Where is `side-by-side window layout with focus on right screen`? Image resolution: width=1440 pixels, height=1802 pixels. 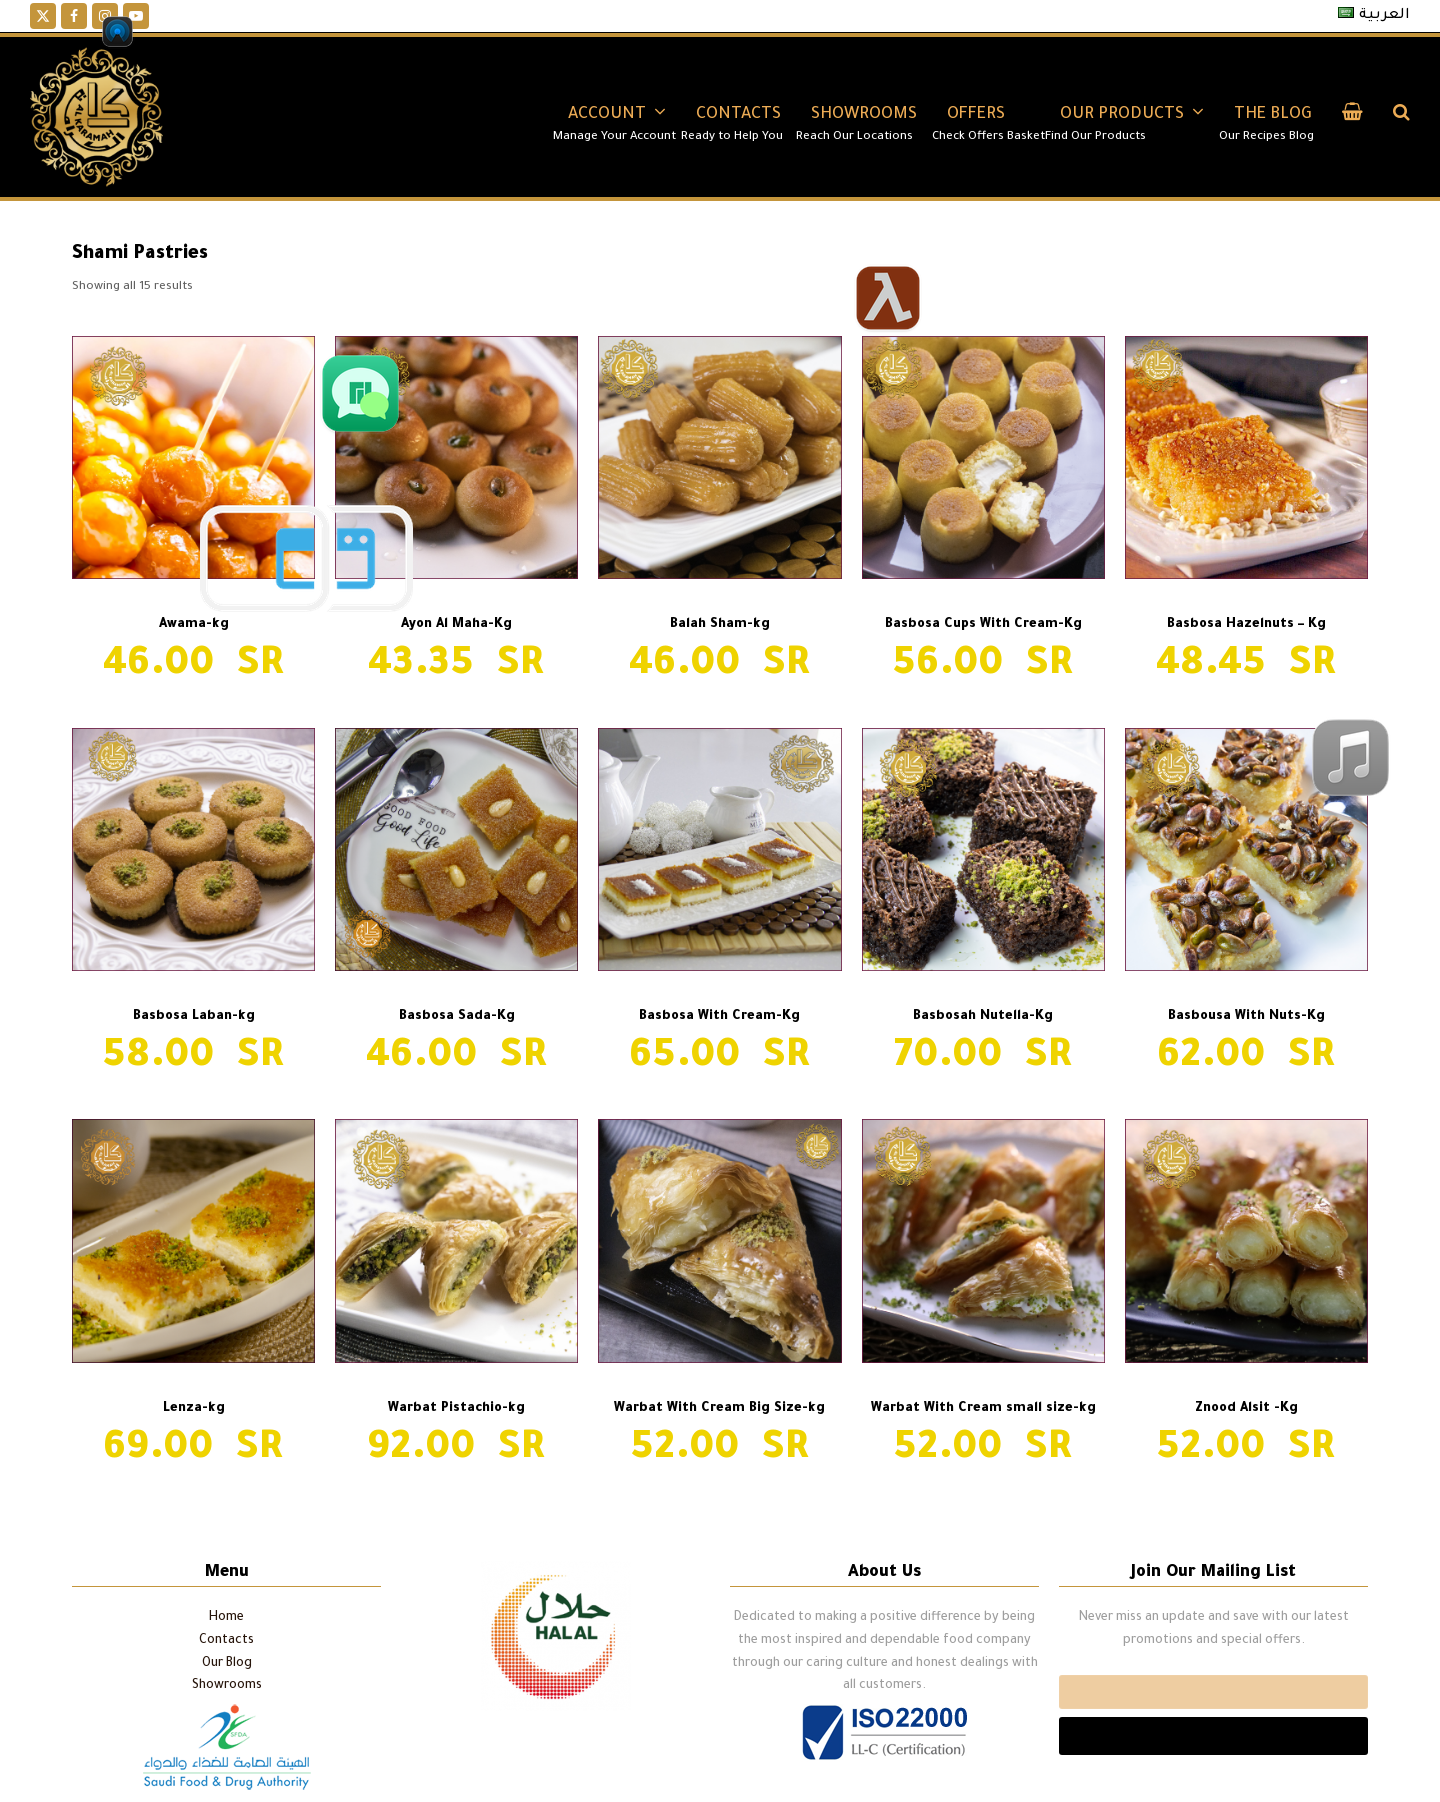 side-by-side window layout with focus on right screen is located at coordinates (306, 558).